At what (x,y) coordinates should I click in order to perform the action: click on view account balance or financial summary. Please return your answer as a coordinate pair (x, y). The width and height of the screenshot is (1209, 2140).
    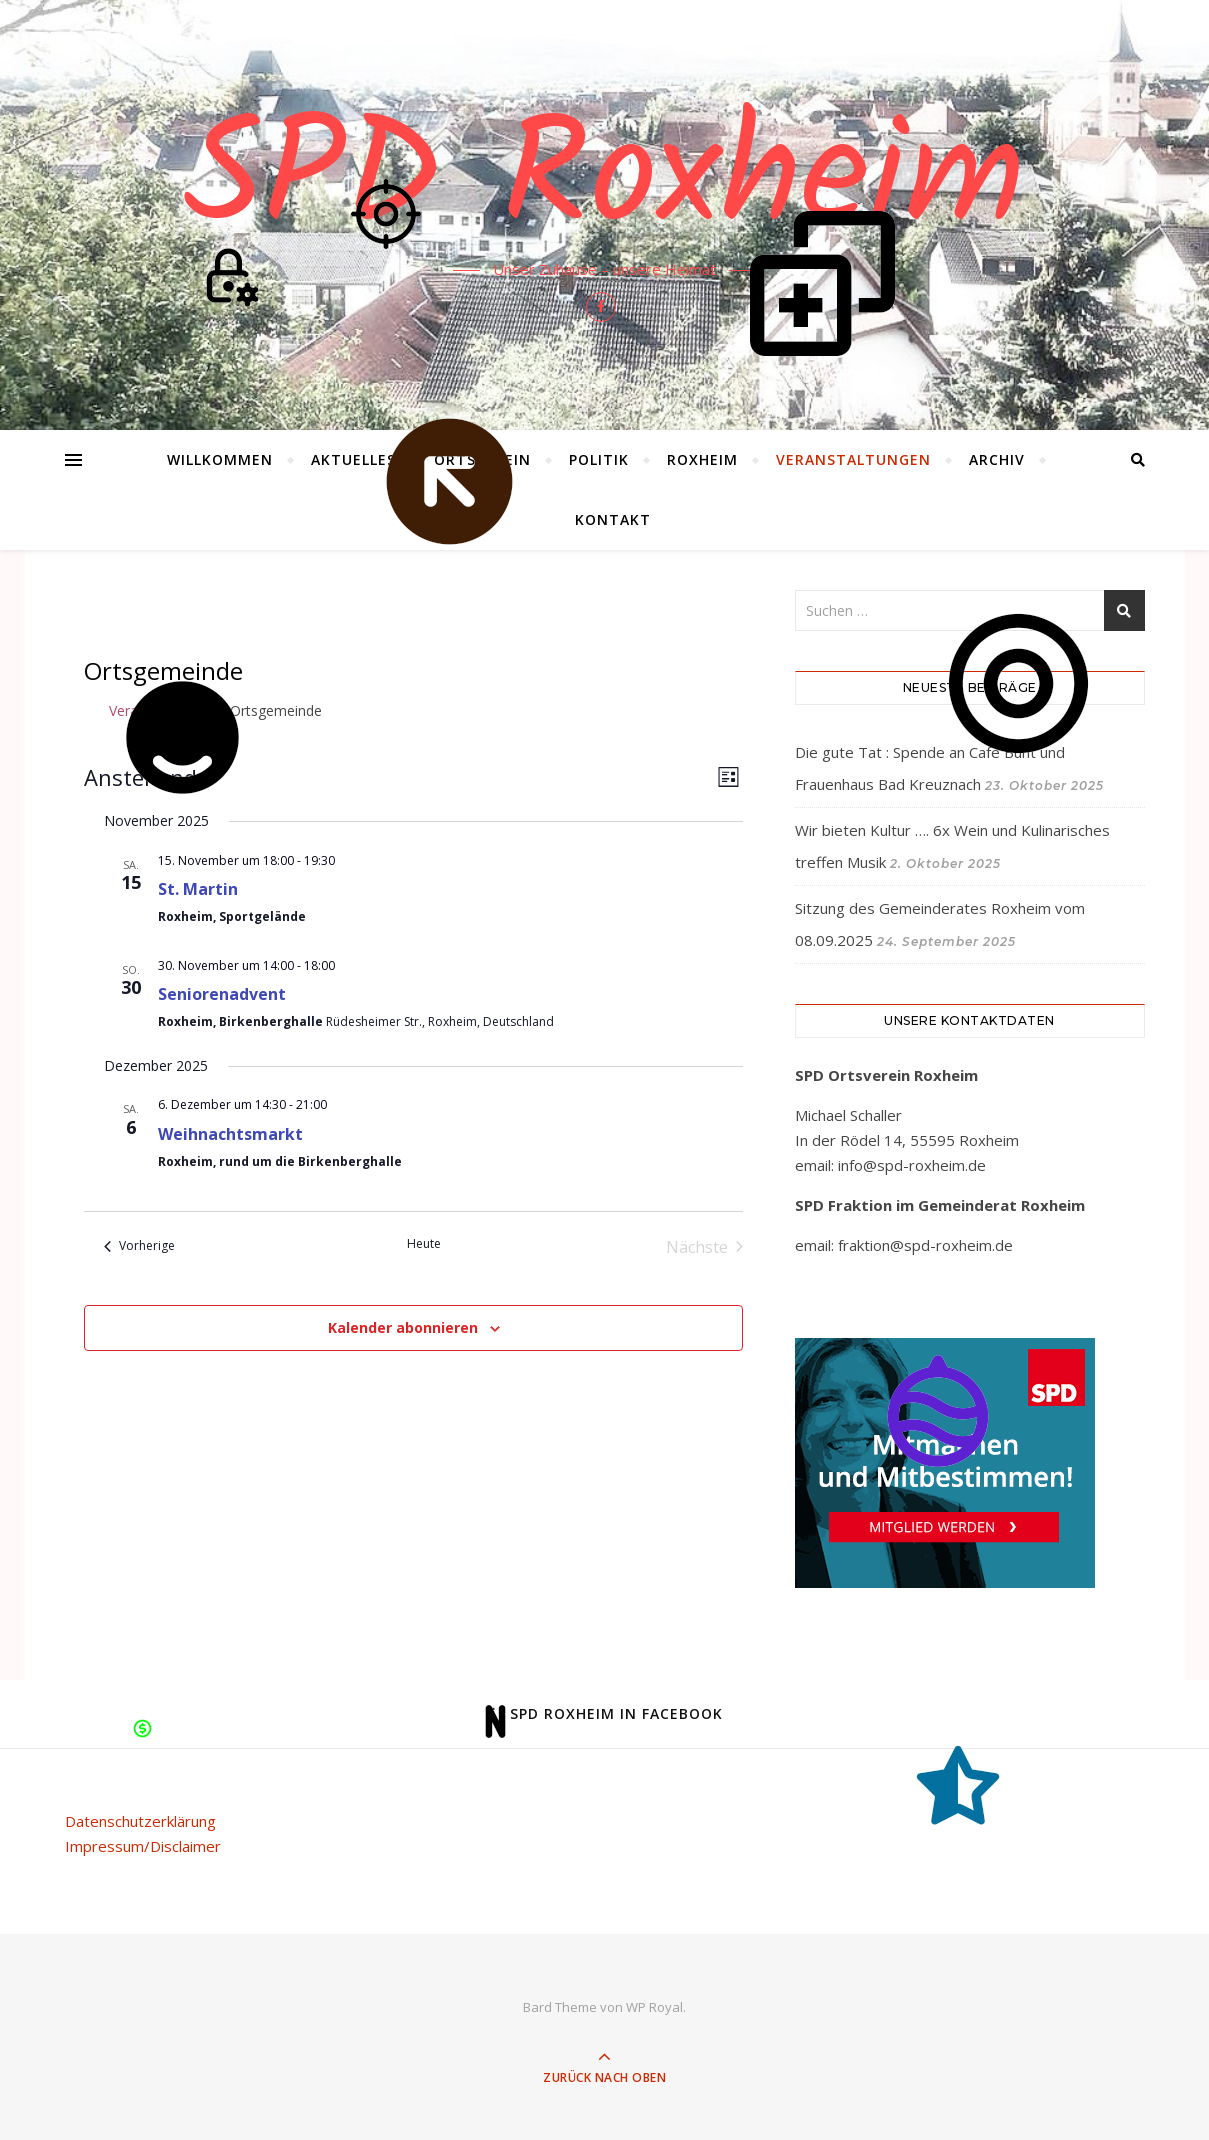
    Looking at the image, I should click on (142, 1728).